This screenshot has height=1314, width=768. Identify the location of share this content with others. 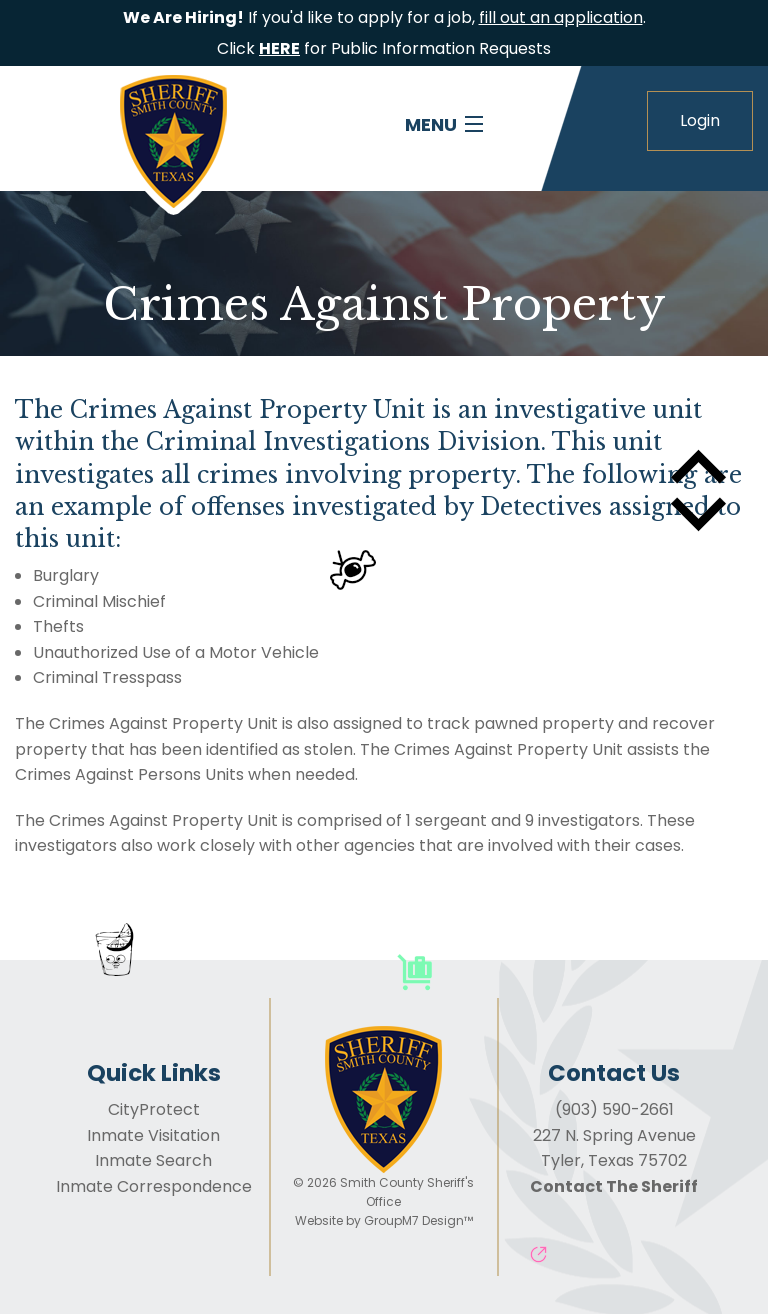
(538, 1254).